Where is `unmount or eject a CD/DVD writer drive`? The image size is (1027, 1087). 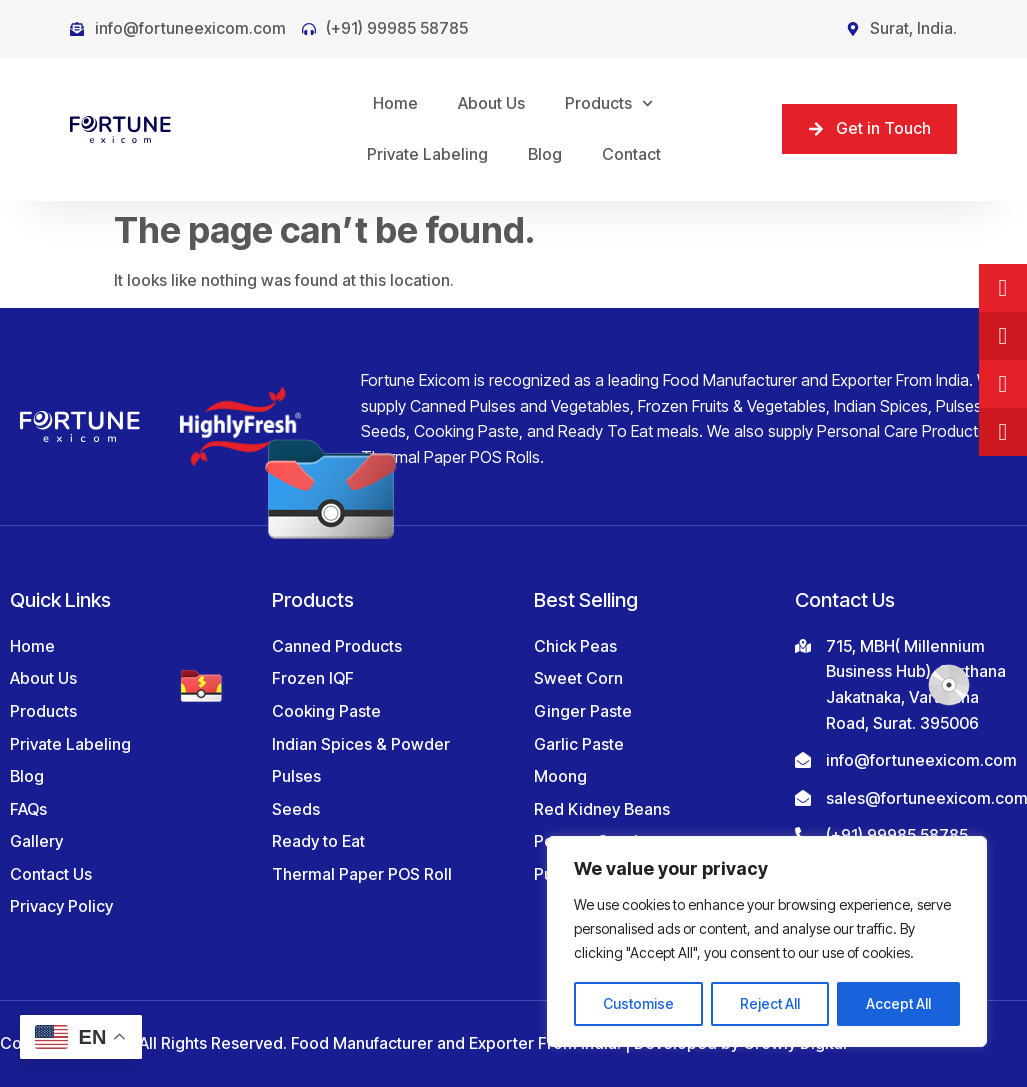
unmount or eject a CD/DVD writer drive is located at coordinates (949, 685).